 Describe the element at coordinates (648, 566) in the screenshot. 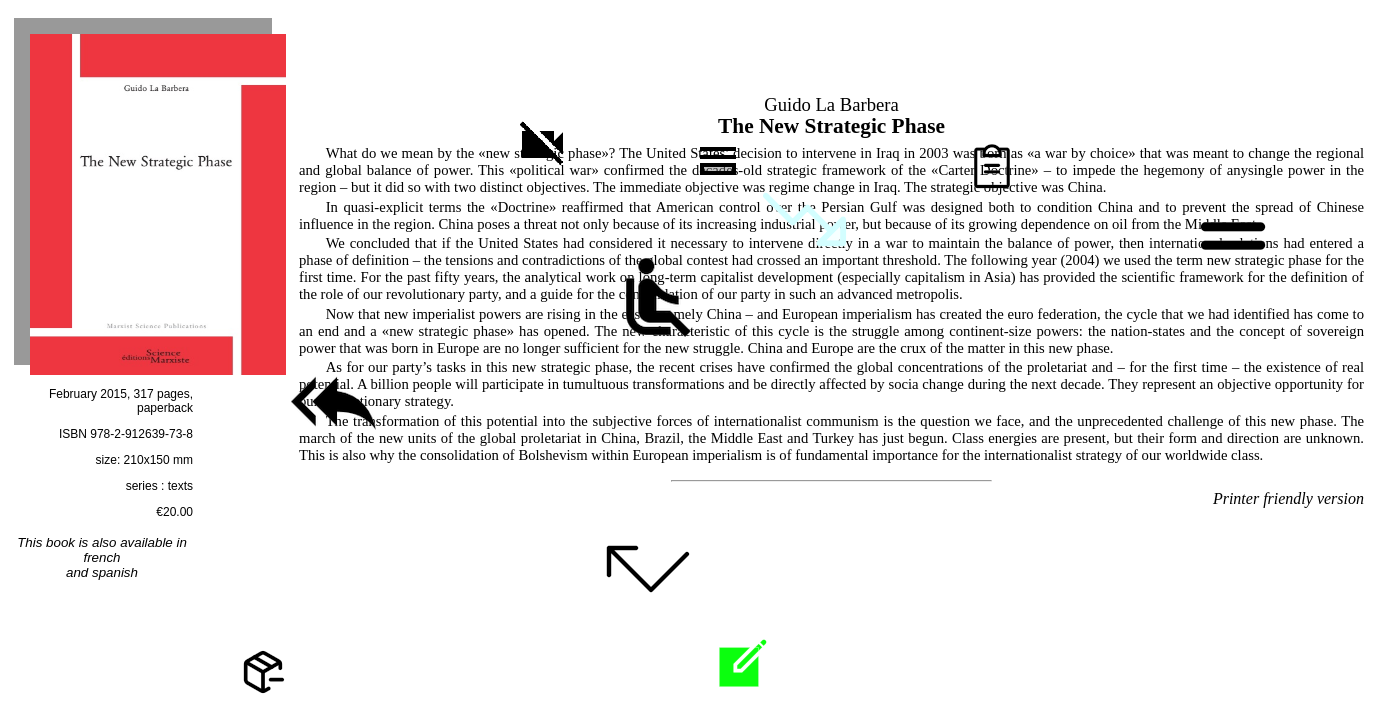

I see `go back or return to previous screen` at that location.